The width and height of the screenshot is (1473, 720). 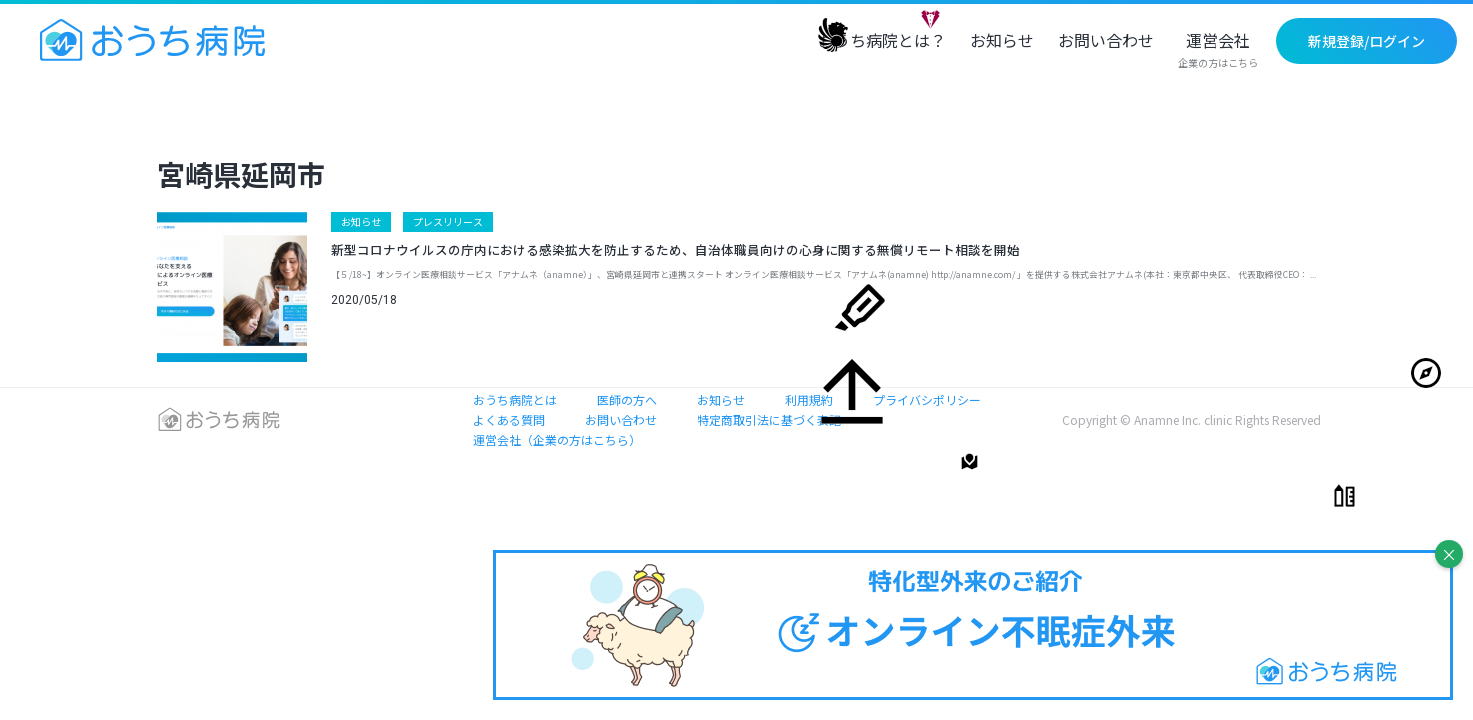 What do you see at coordinates (969, 461) in the screenshot?
I see `view map with pinned location` at bounding box center [969, 461].